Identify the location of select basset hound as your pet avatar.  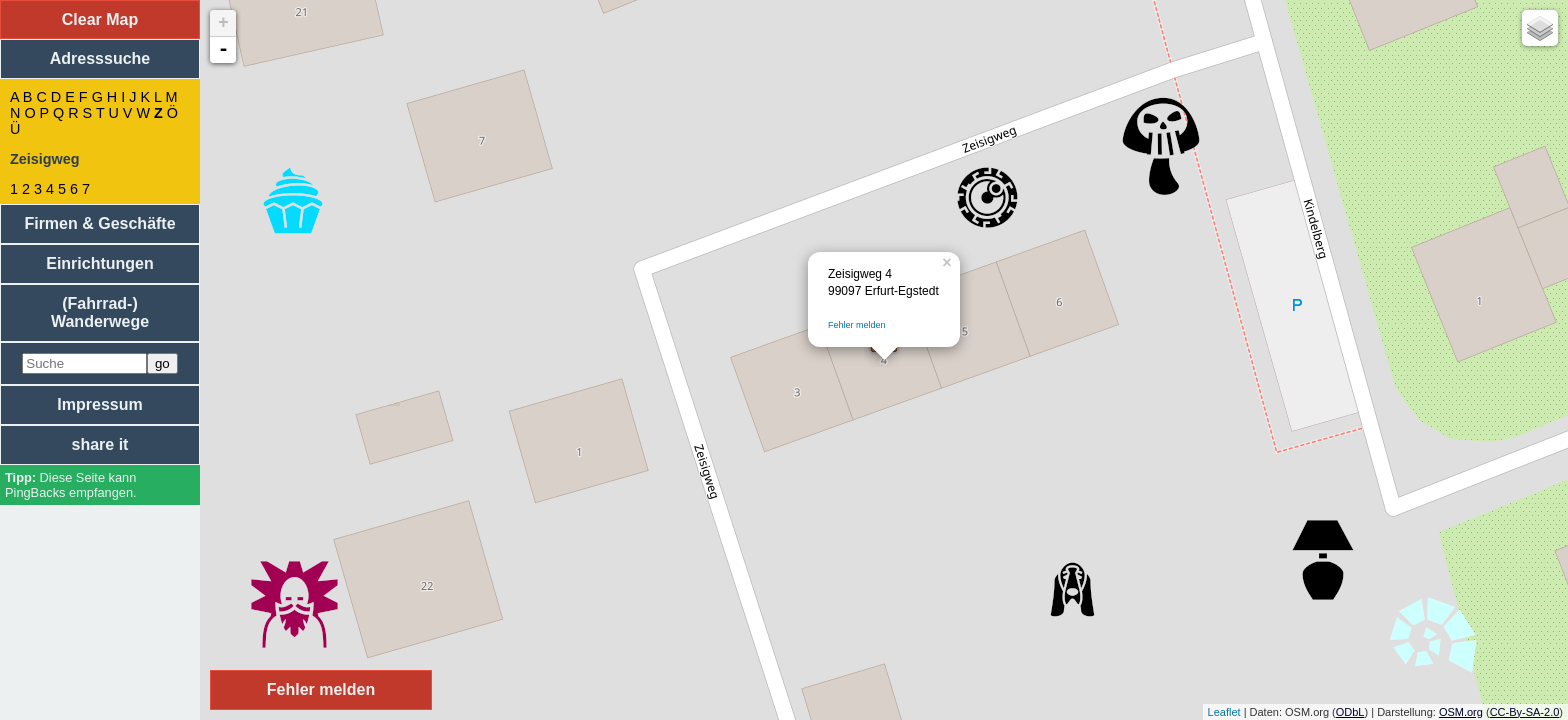
(1072, 589).